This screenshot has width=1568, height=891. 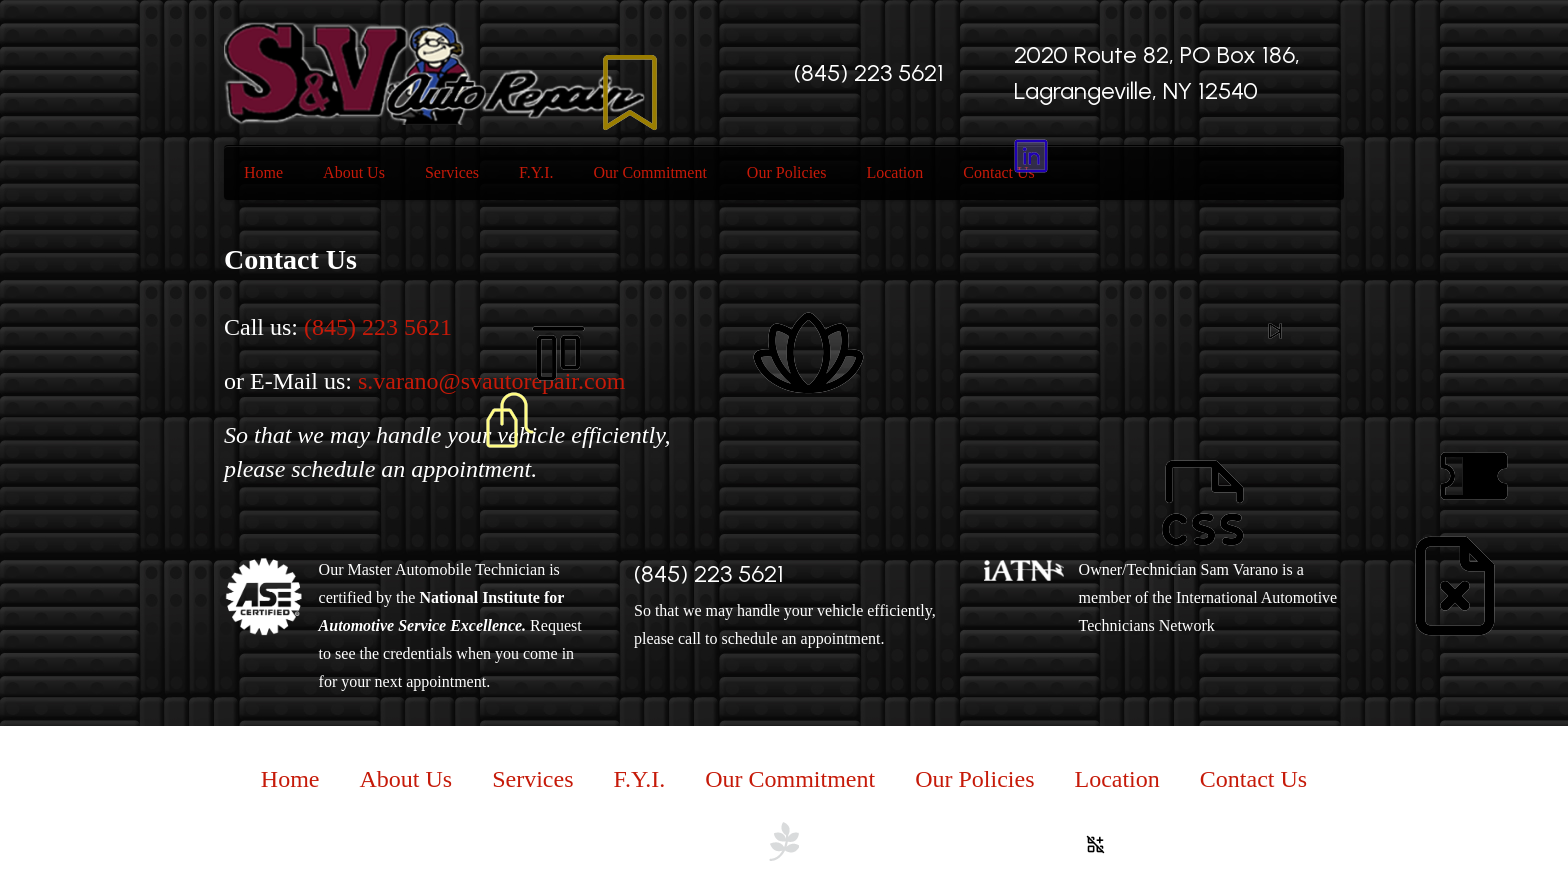 What do you see at coordinates (1455, 586) in the screenshot?
I see `delete or remove a file` at bounding box center [1455, 586].